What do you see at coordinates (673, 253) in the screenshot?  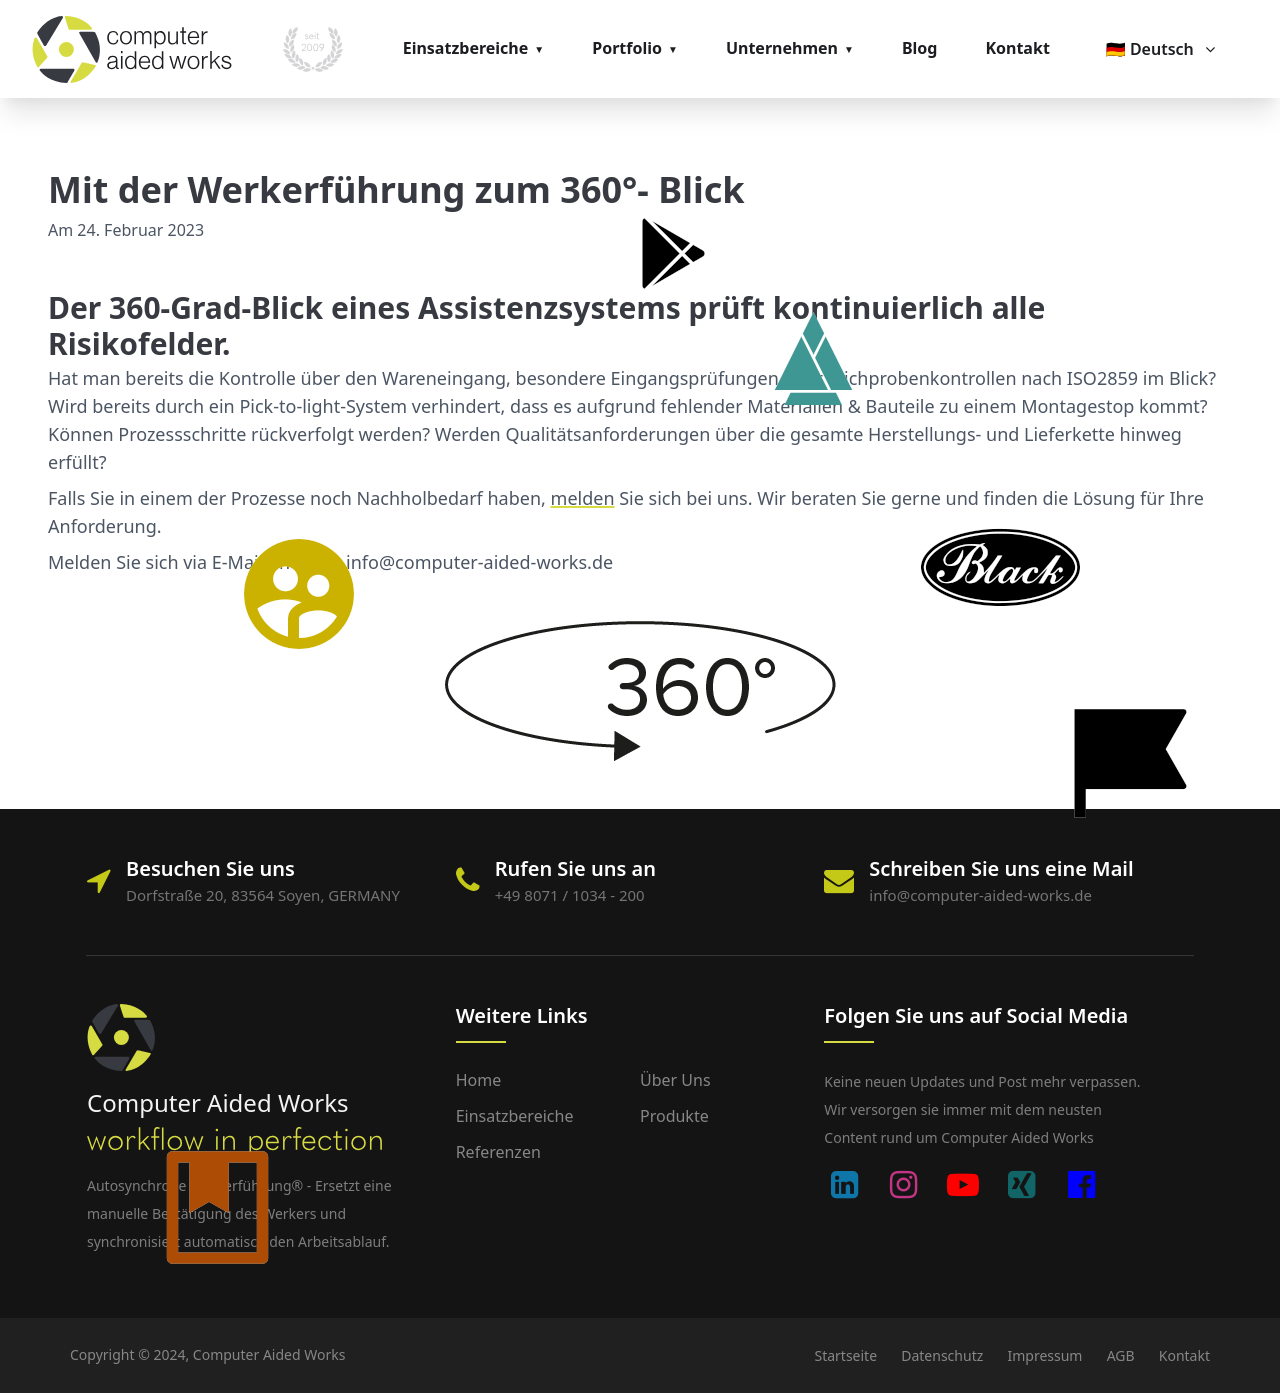 I see `open the google play store` at bounding box center [673, 253].